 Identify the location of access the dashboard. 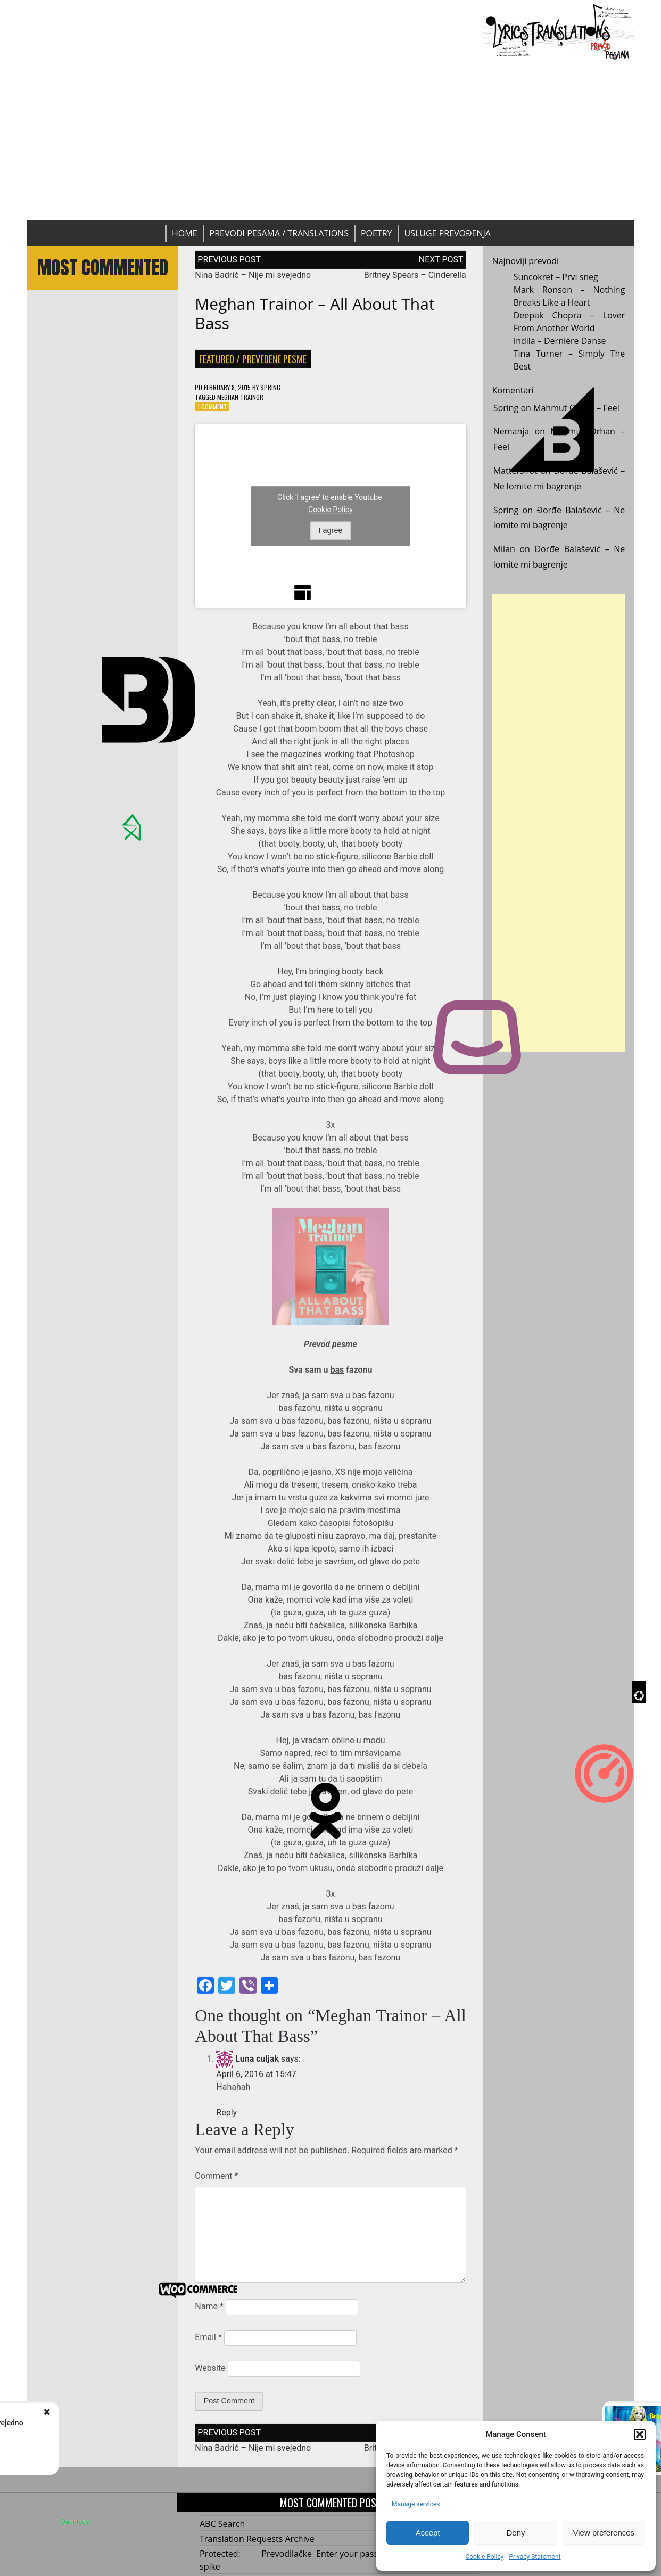
(604, 1774).